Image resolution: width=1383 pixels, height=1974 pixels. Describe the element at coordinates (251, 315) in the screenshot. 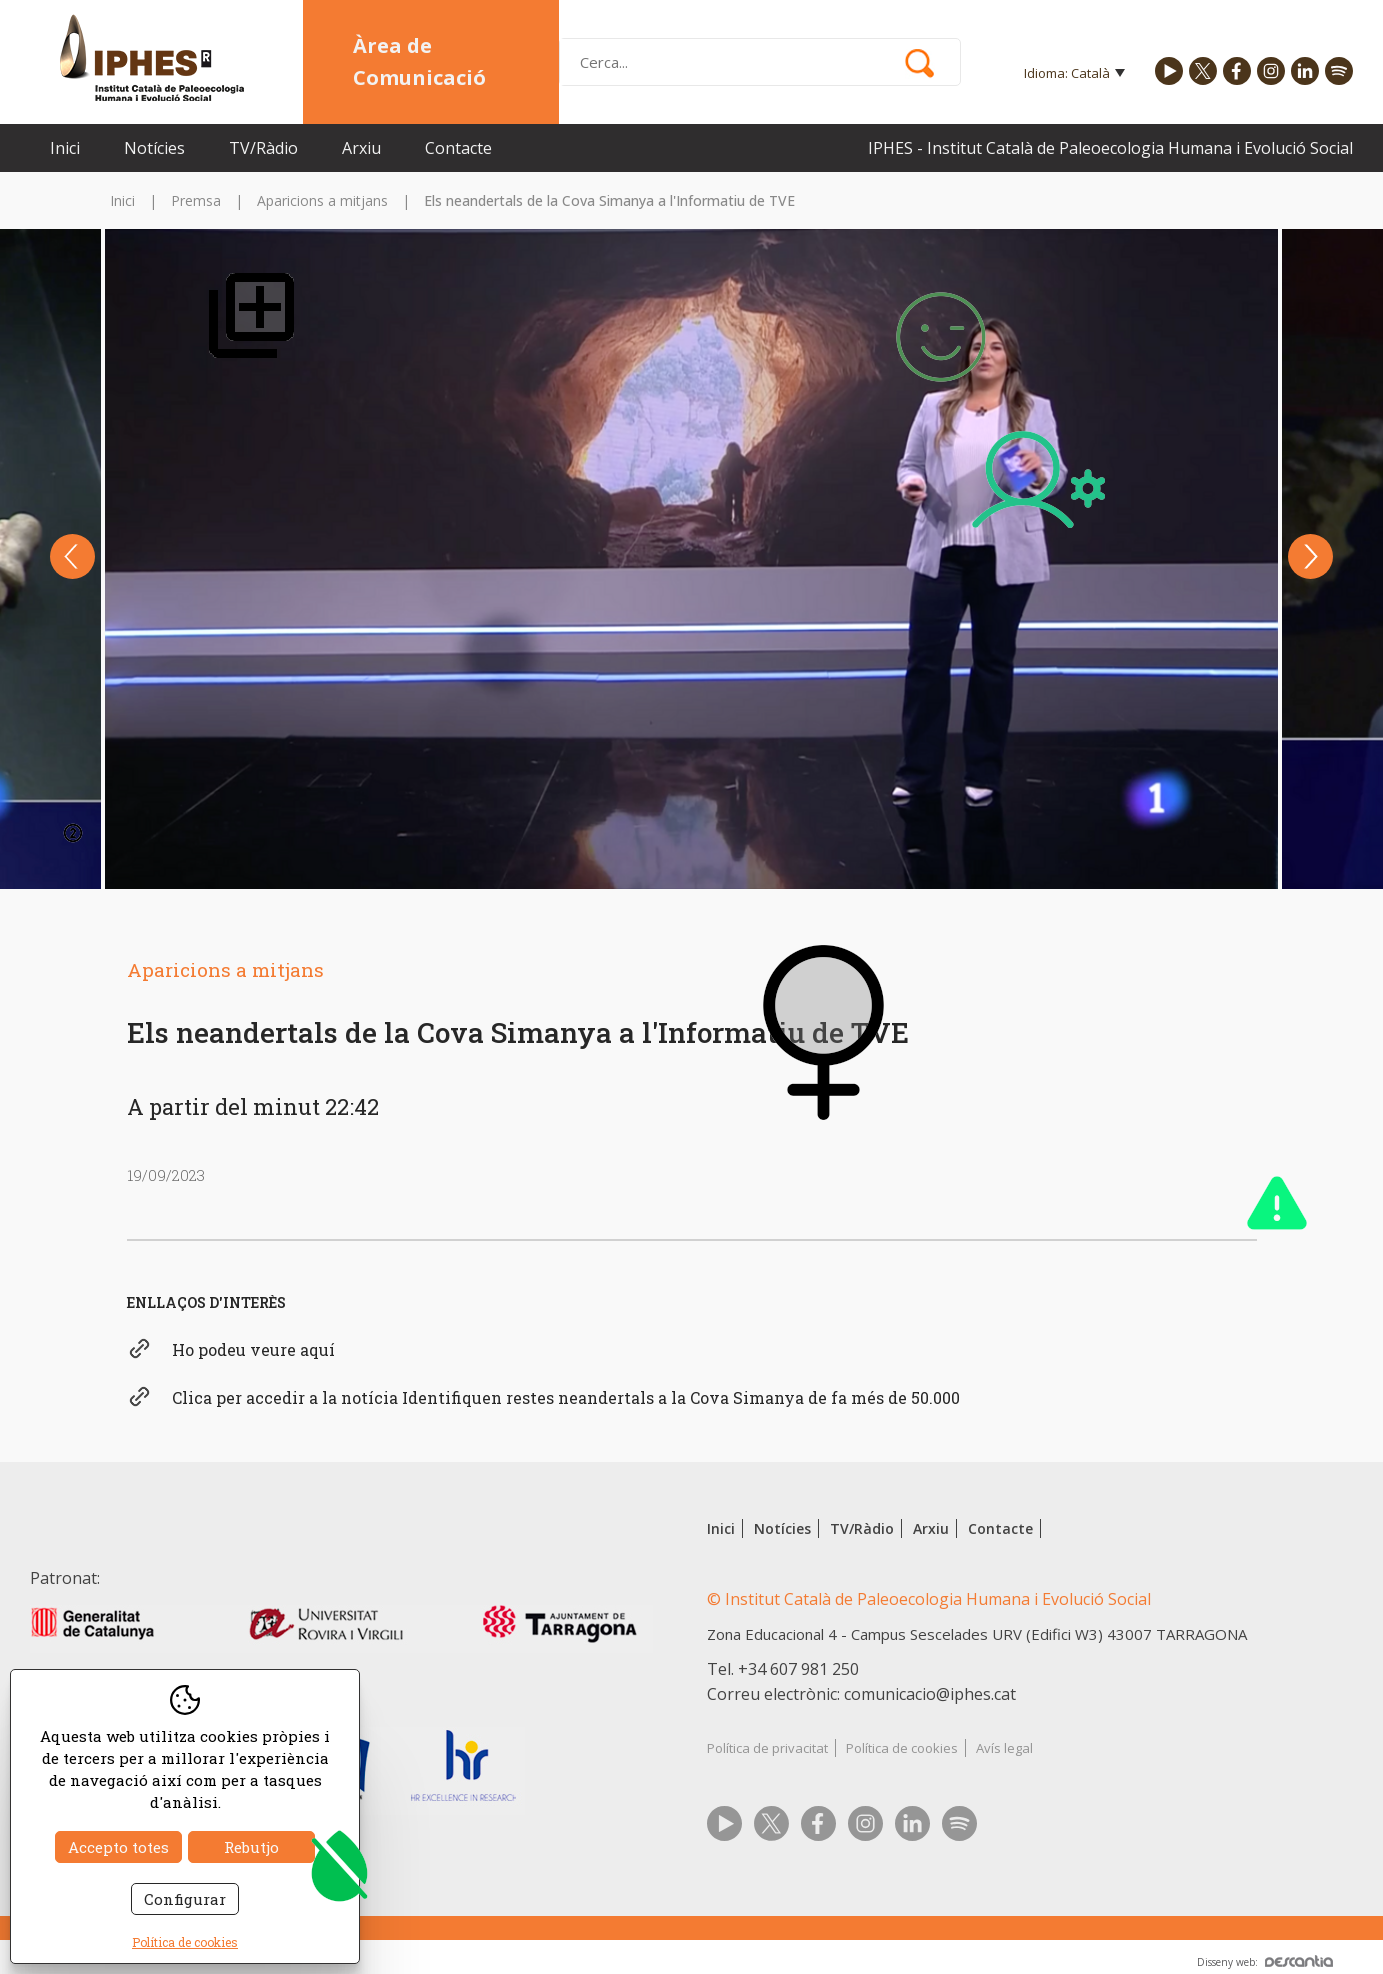

I see `add item to queue or playlist` at that location.